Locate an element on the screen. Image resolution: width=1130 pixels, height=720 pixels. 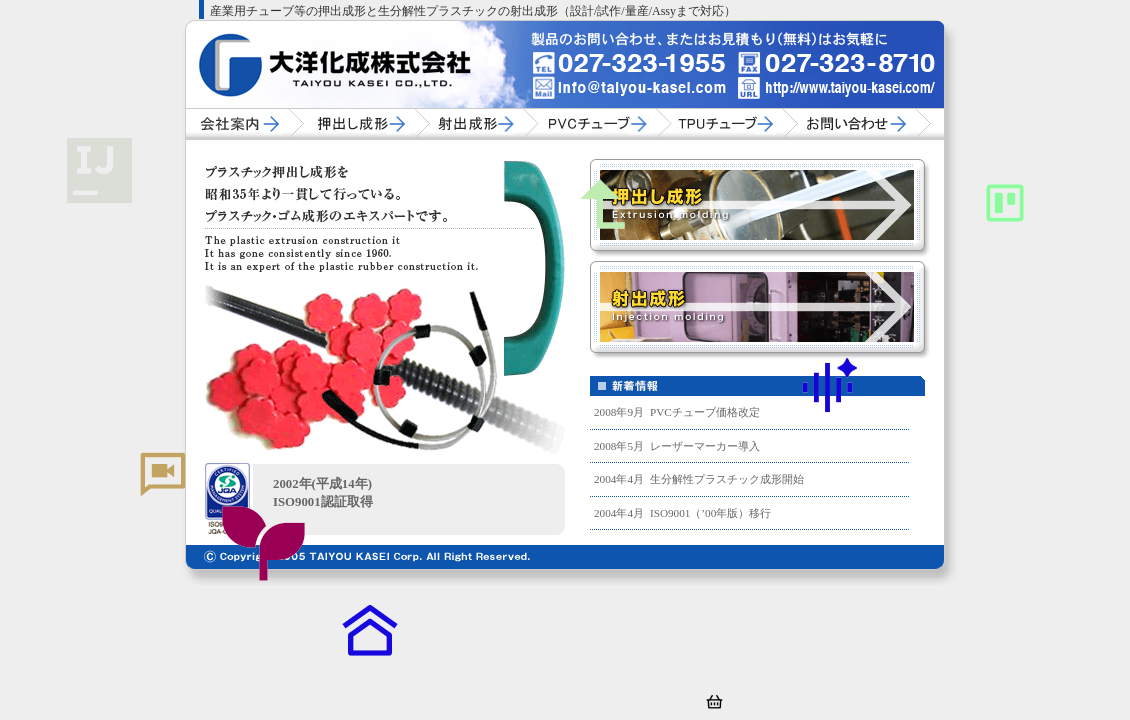
start a video chat conversation is located at coordinates (163, 473).